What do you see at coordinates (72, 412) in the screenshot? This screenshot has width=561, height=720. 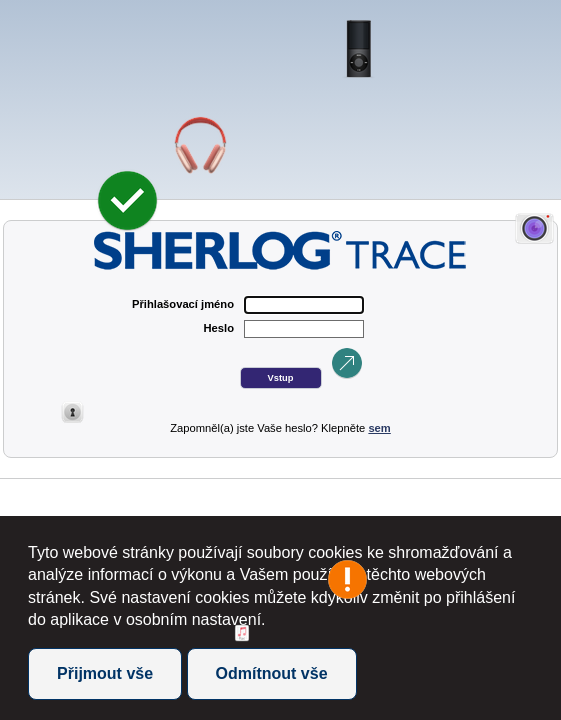 I see `enter password to authenticate` at bounding box center [72, 412].